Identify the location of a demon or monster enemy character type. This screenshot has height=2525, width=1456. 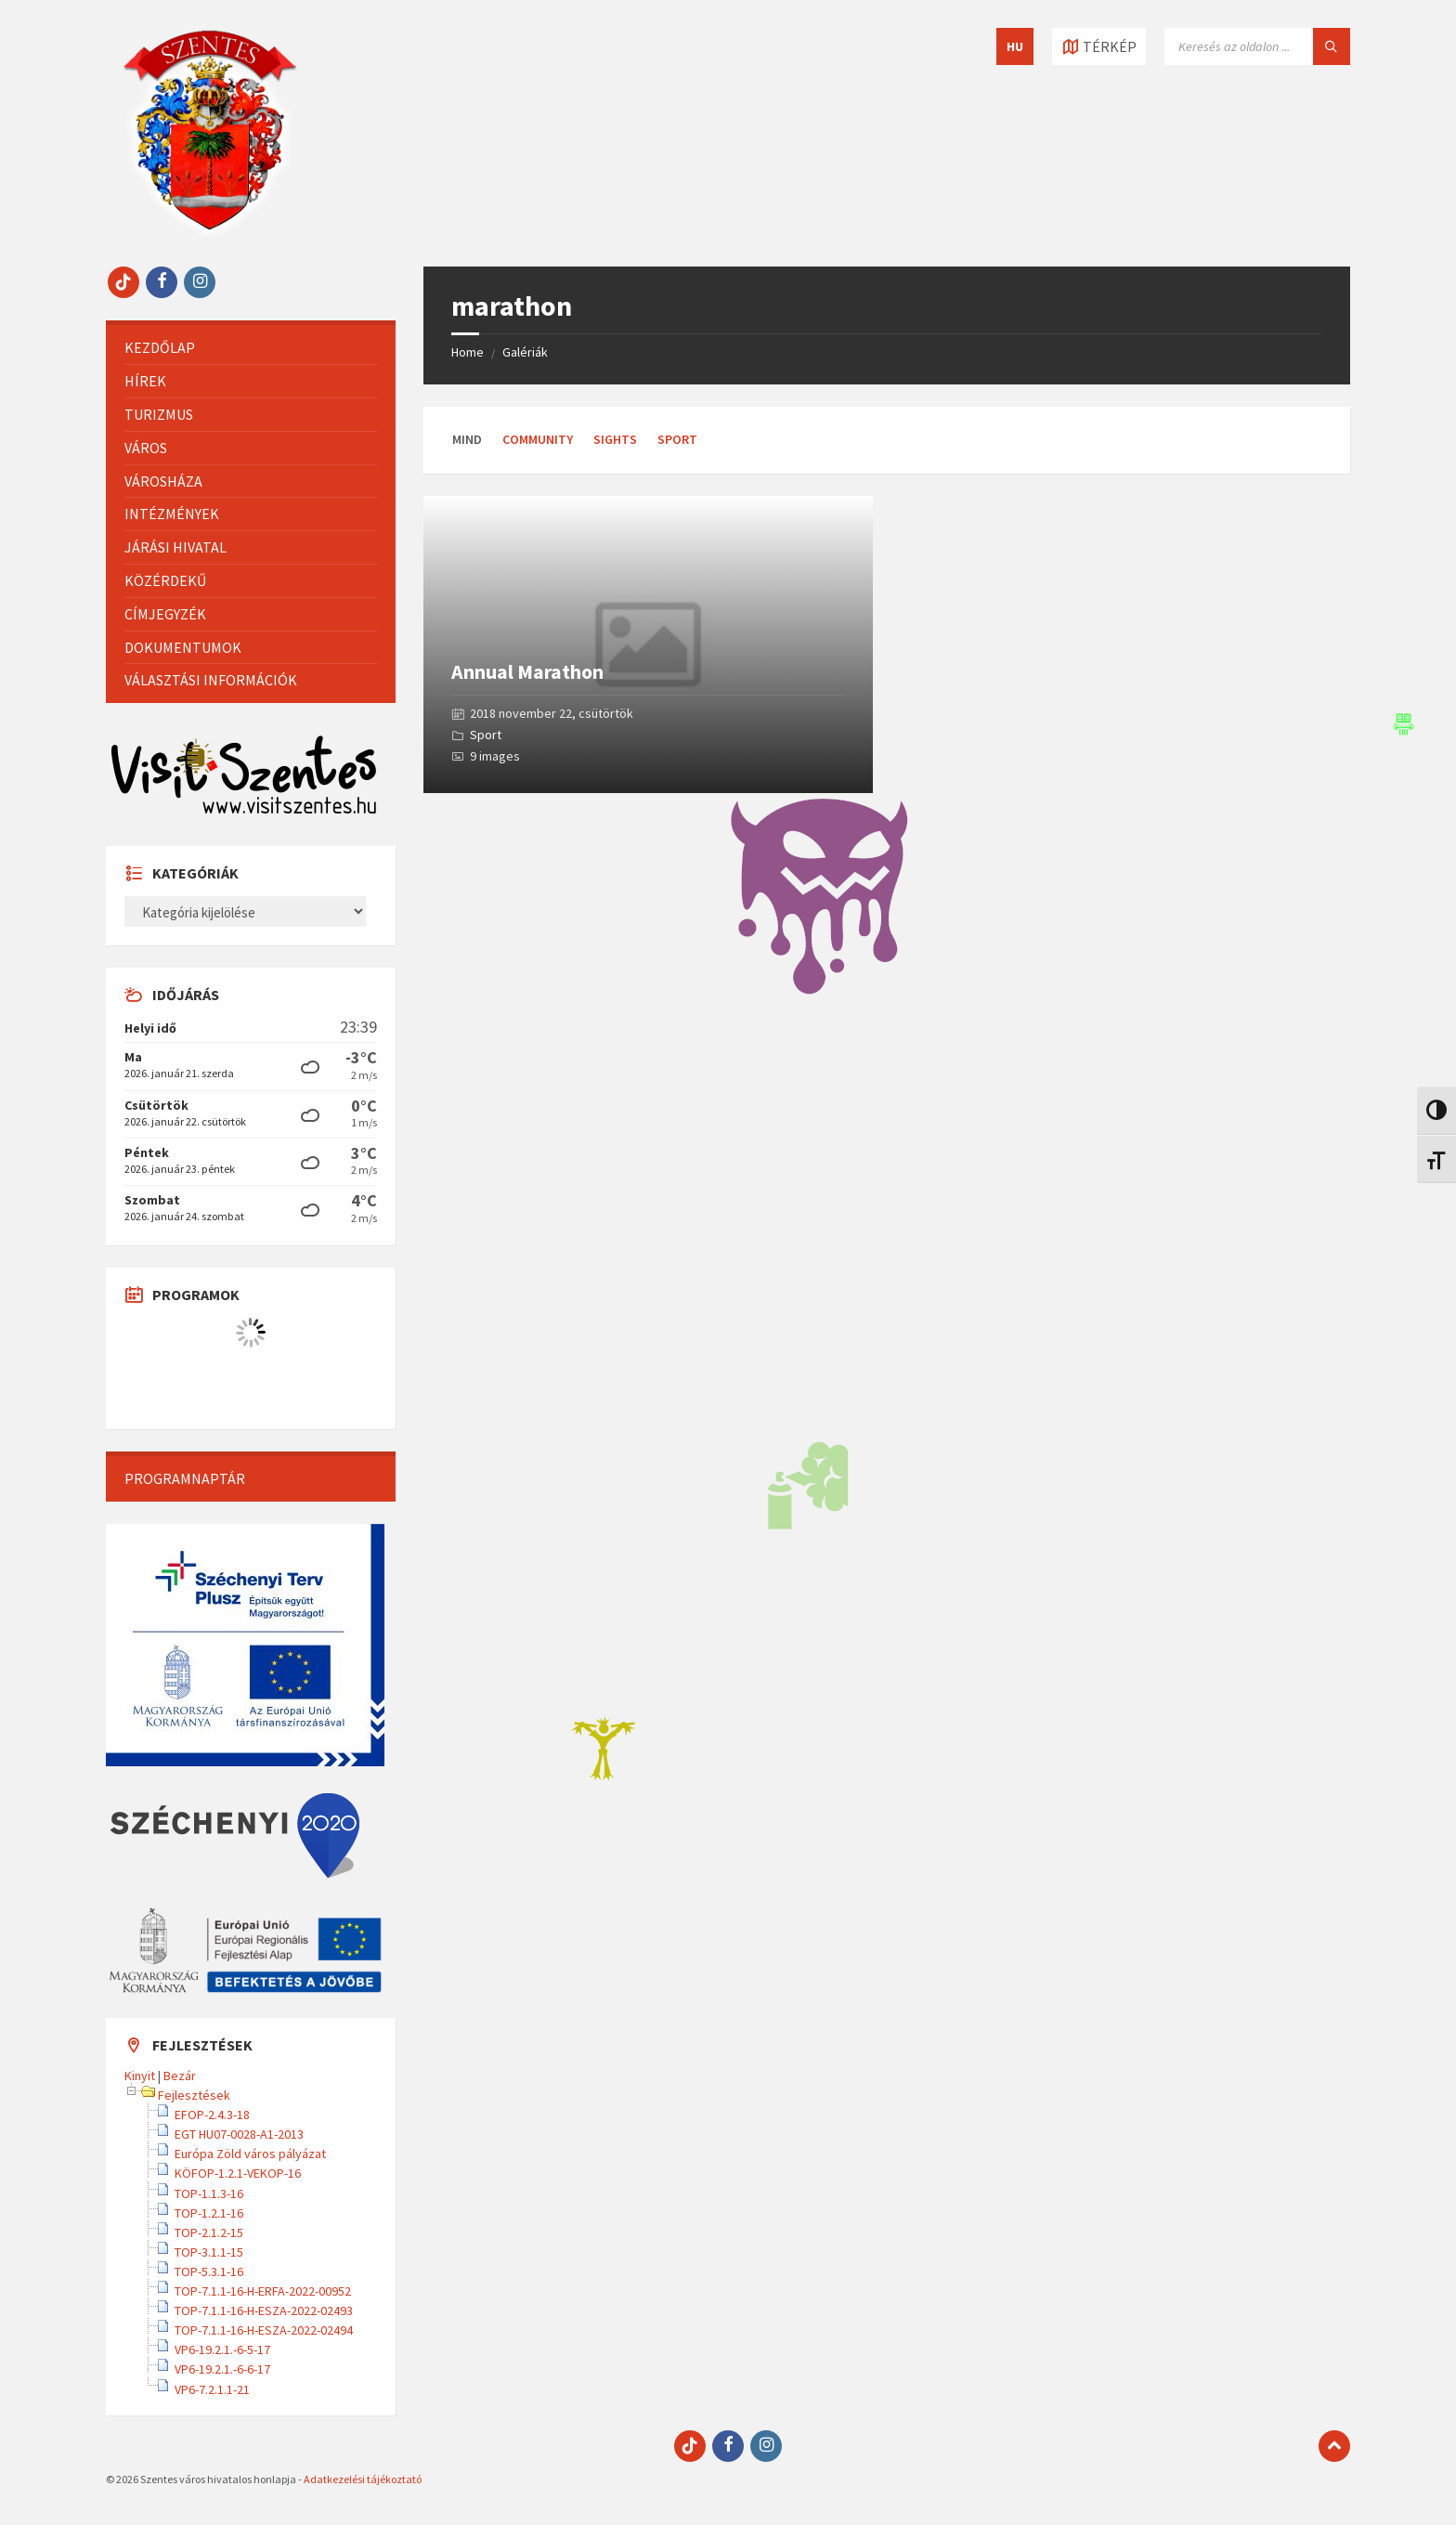
(818, 896).